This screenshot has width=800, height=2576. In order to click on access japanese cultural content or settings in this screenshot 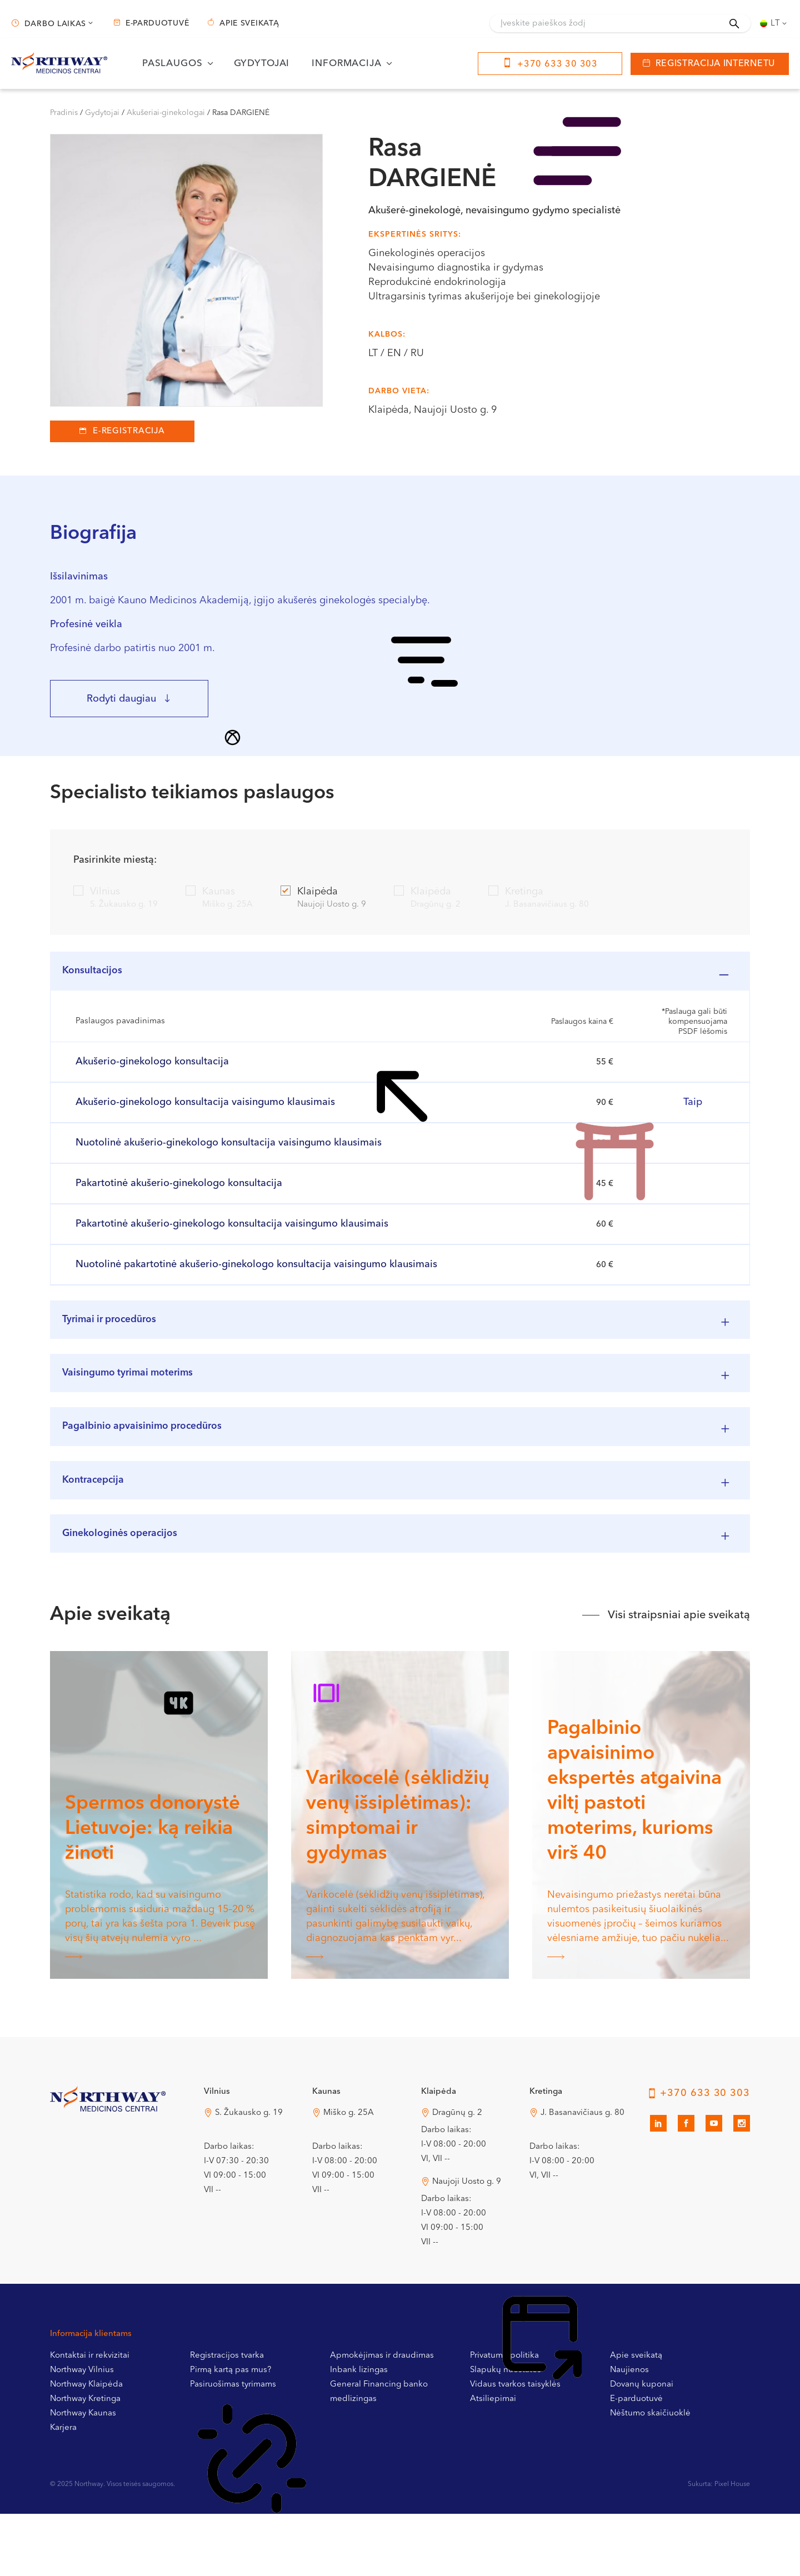, I will do `click(614, 1161)`.